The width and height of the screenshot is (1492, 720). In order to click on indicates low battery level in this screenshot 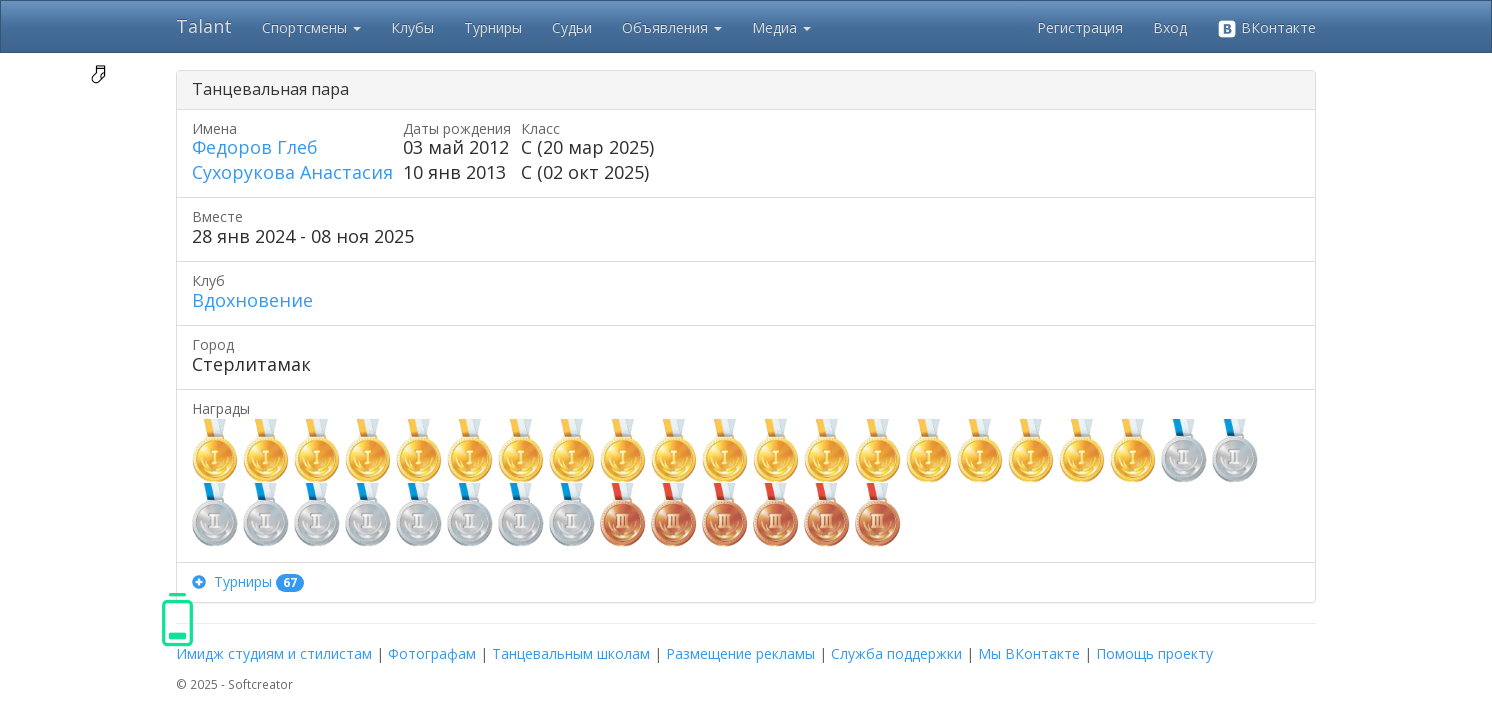, I will do `click(177, 620)`.